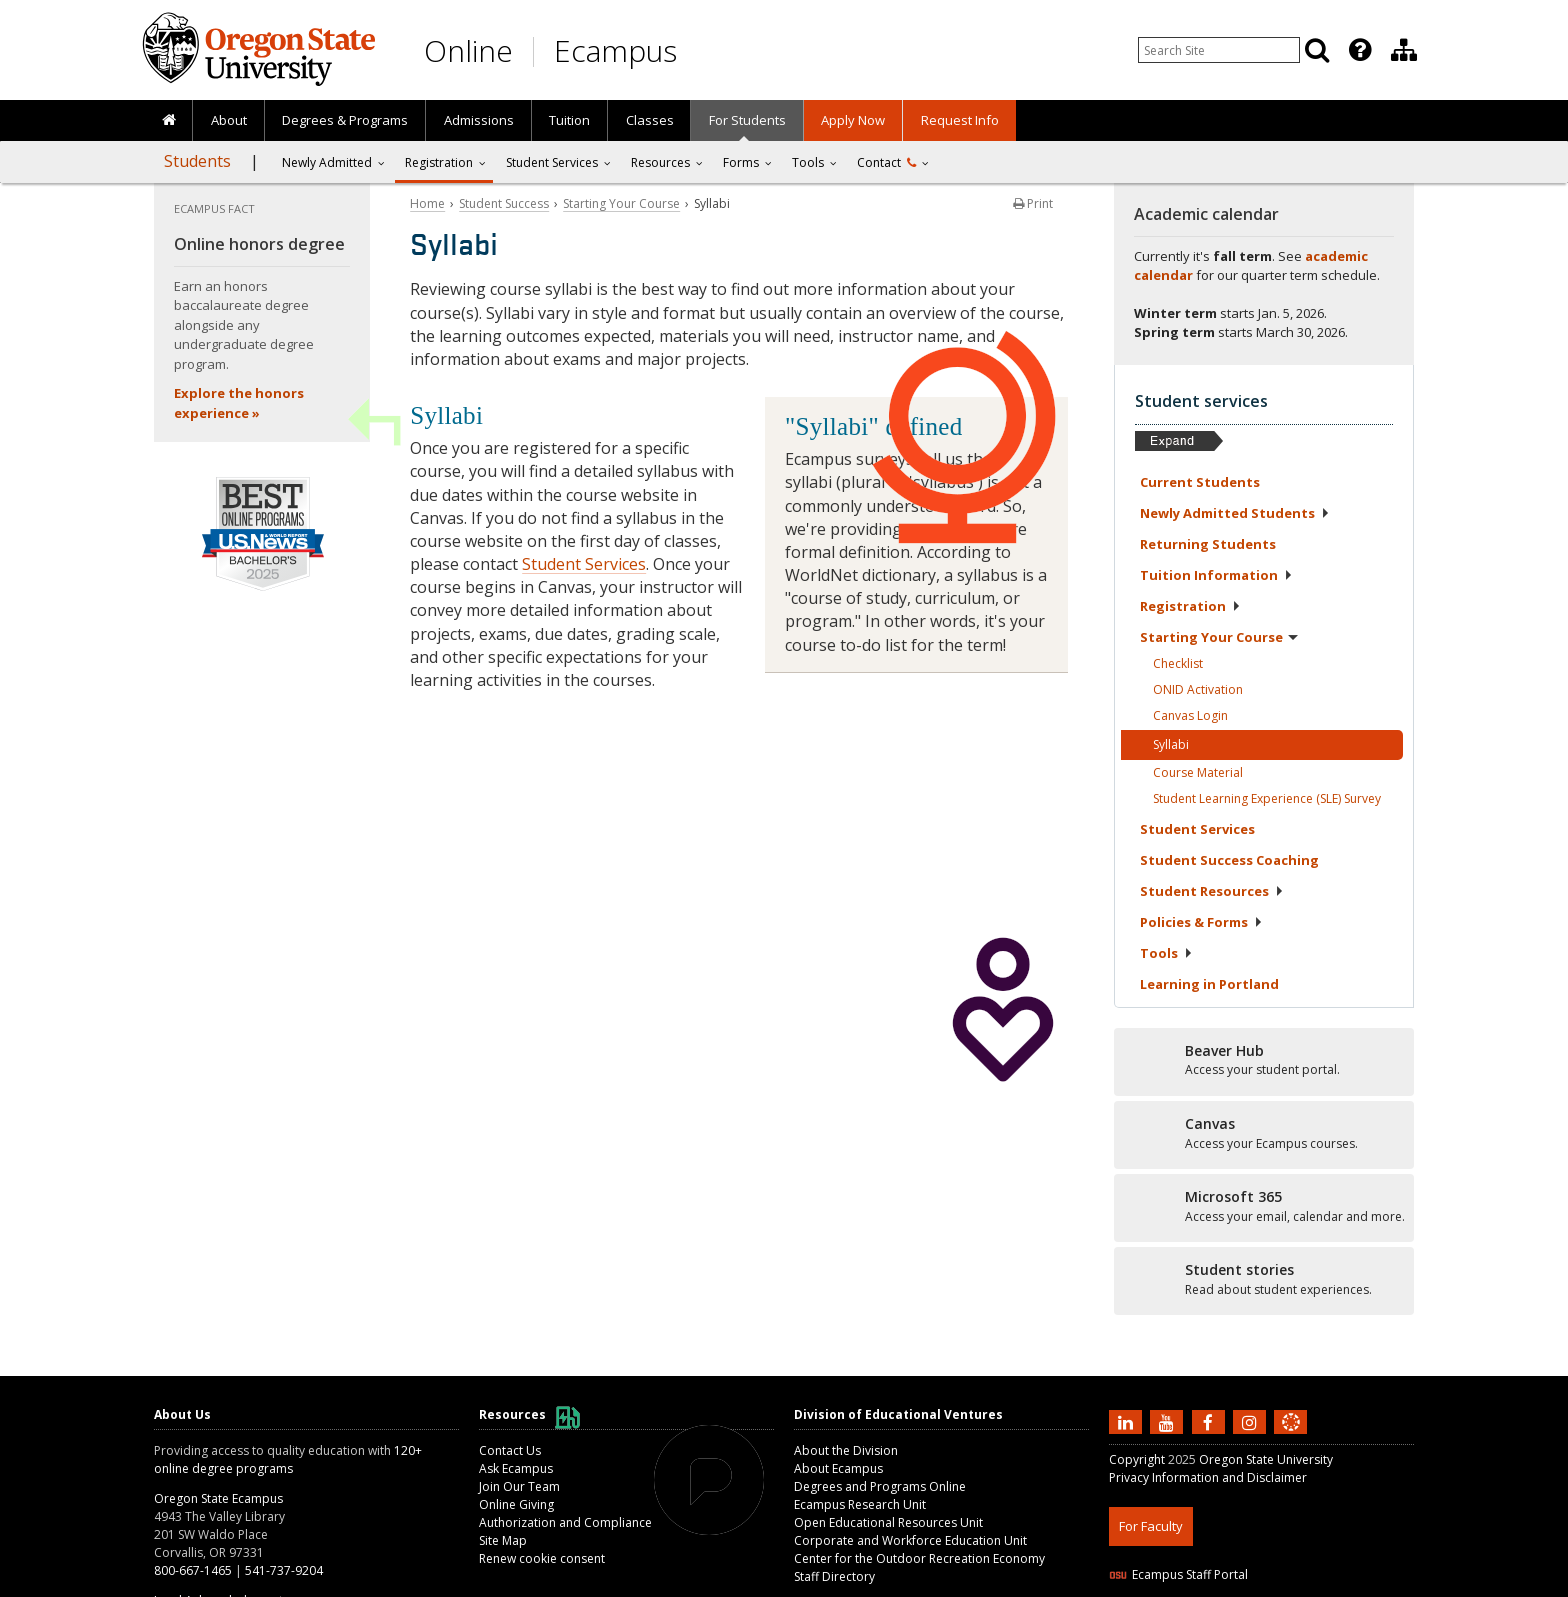 The image size is (1568, 1597). Describe the element at coordinates (709, 1480) in the screenshot. I see `open the pixelfed app` at that location.